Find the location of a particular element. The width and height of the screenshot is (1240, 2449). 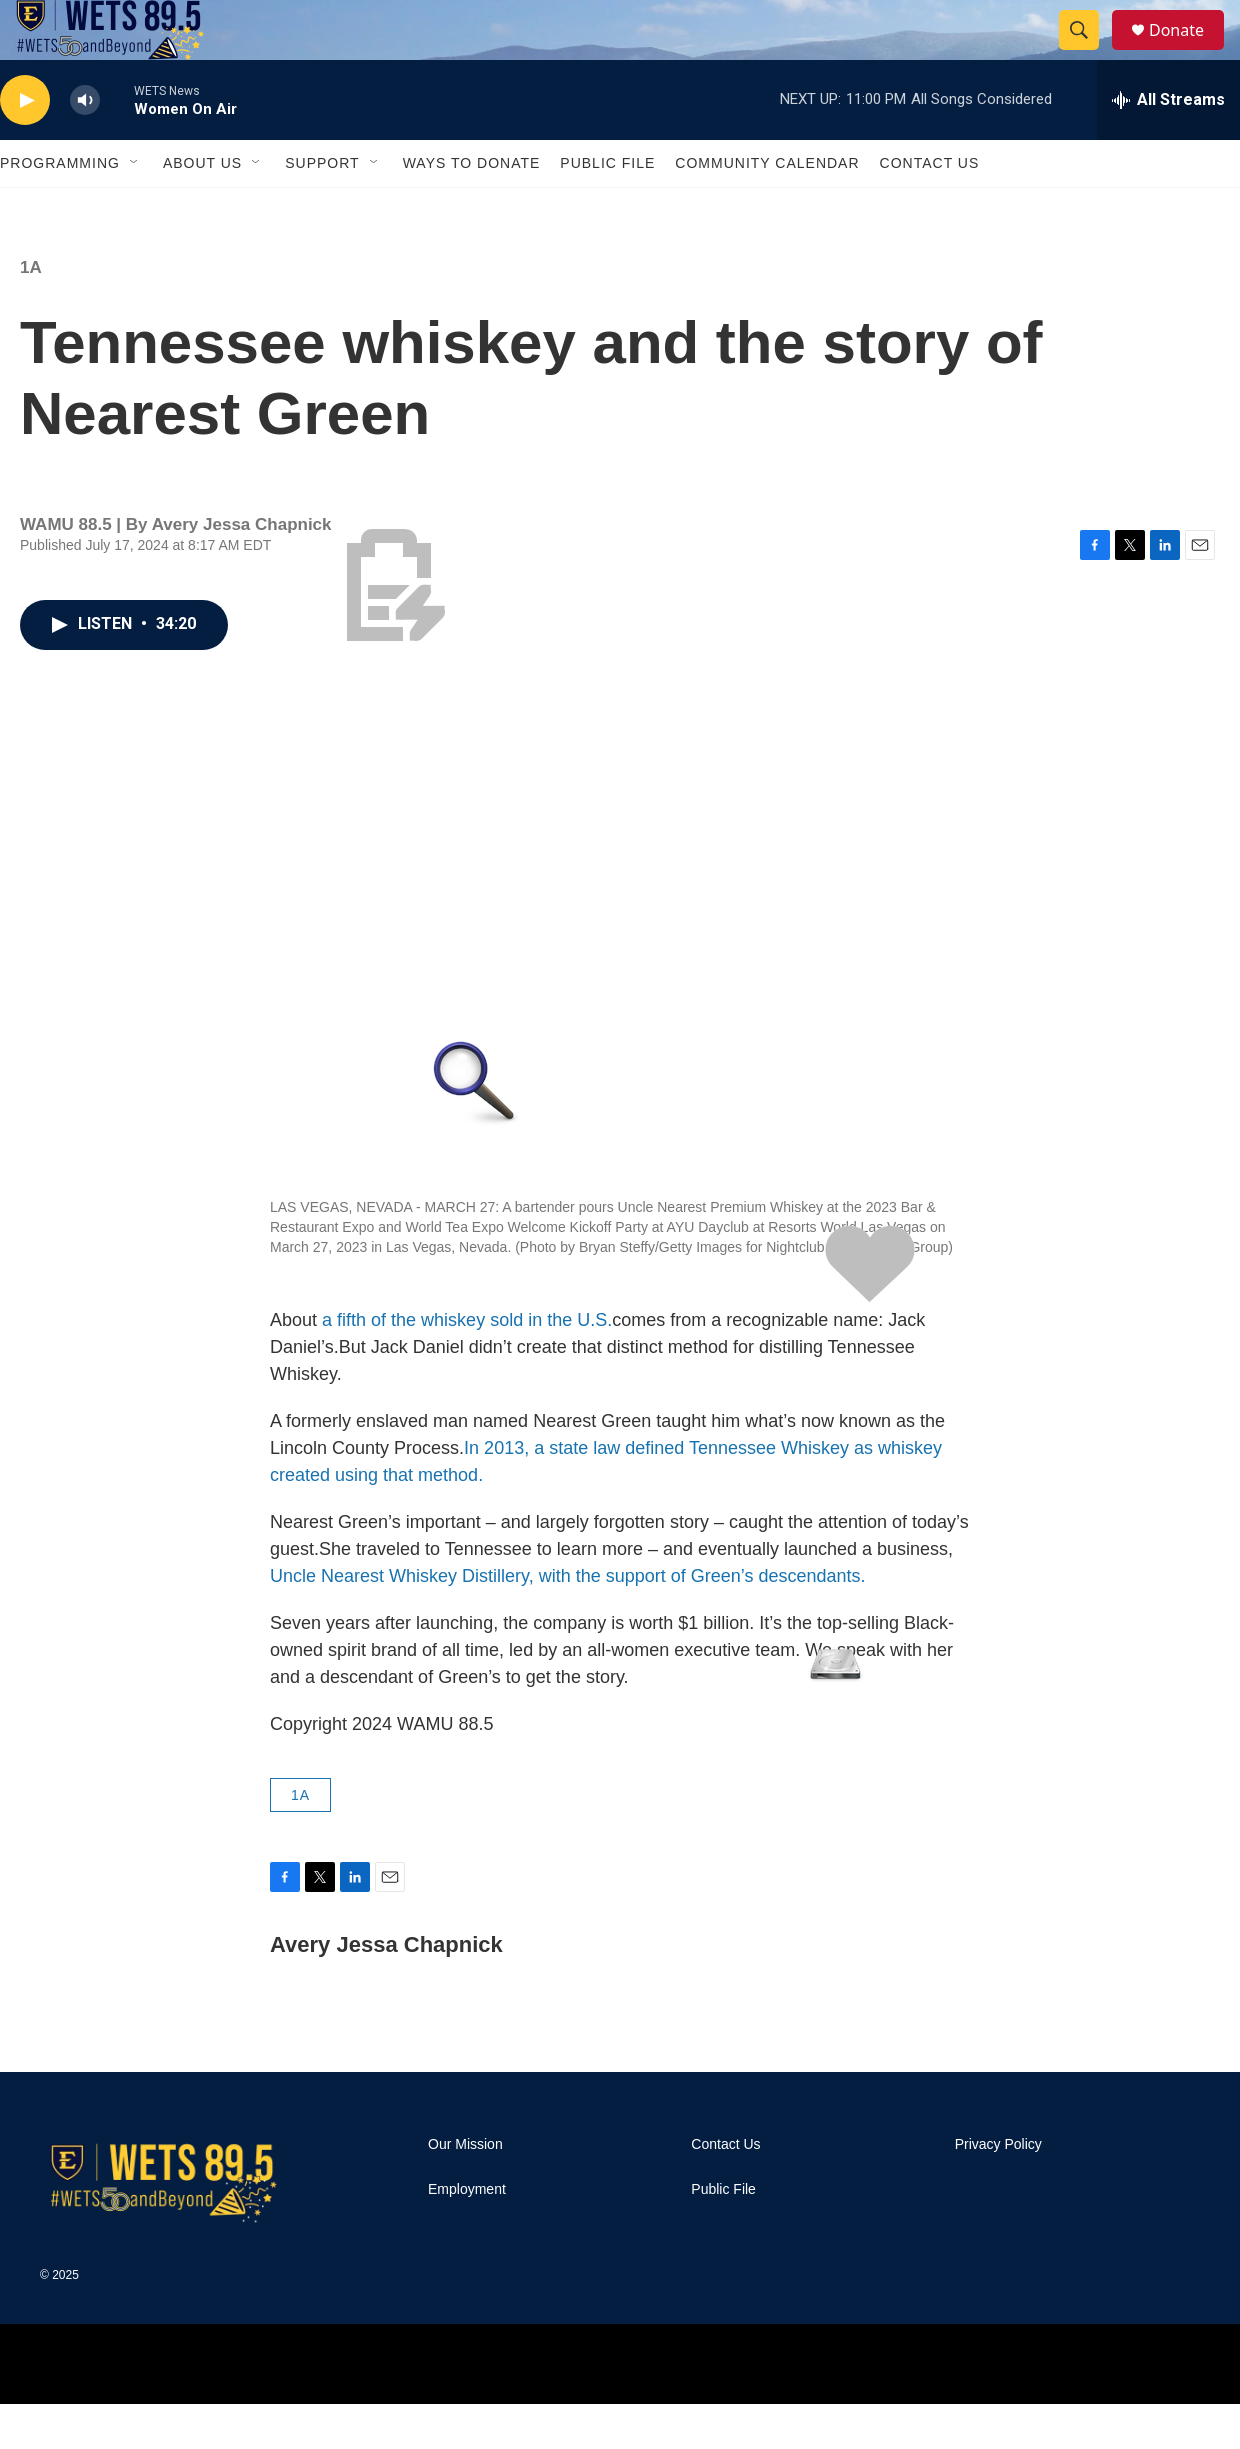

mark item as favorite is located at coordinates (870, 1264).